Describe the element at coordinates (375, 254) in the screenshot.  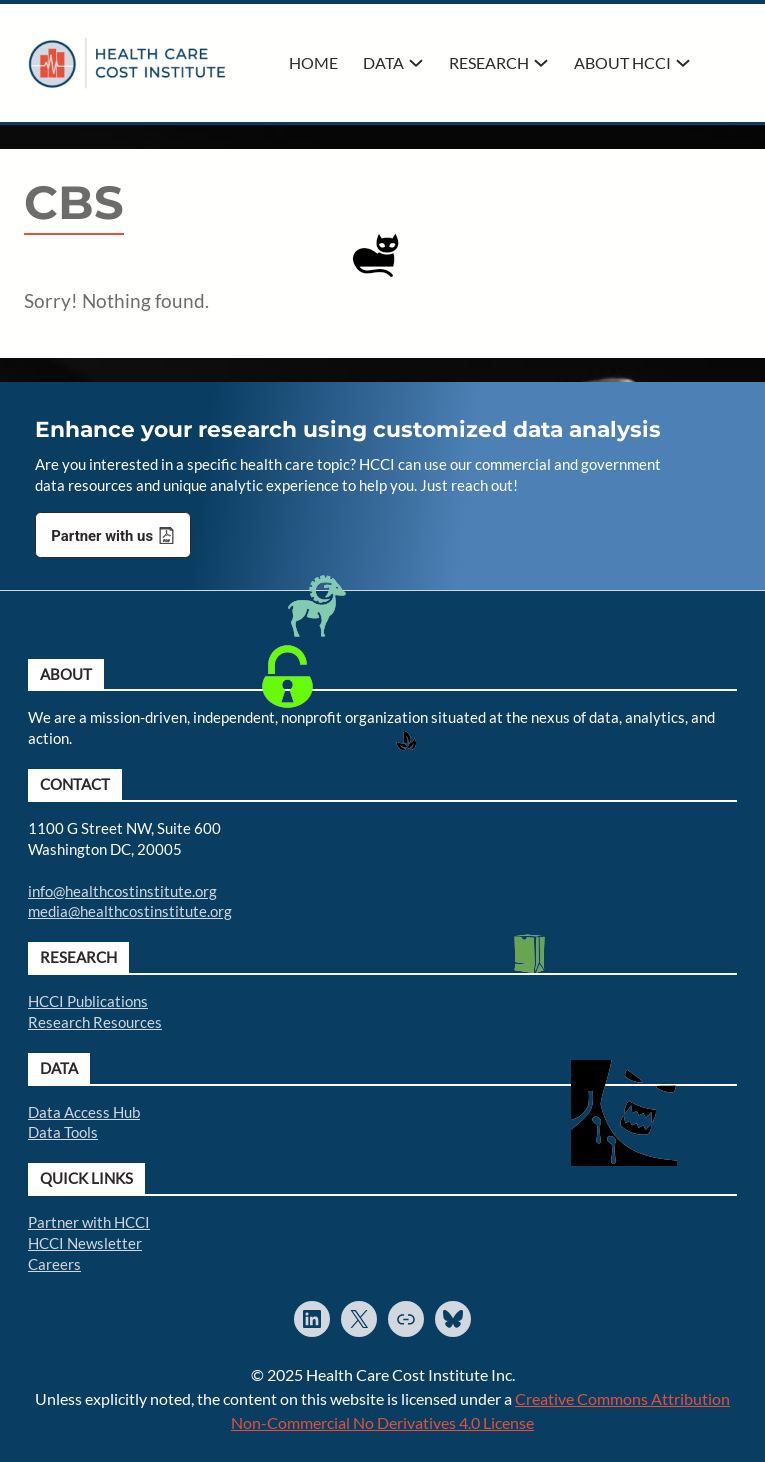
I see `select cat as your avatar or character` at that location.